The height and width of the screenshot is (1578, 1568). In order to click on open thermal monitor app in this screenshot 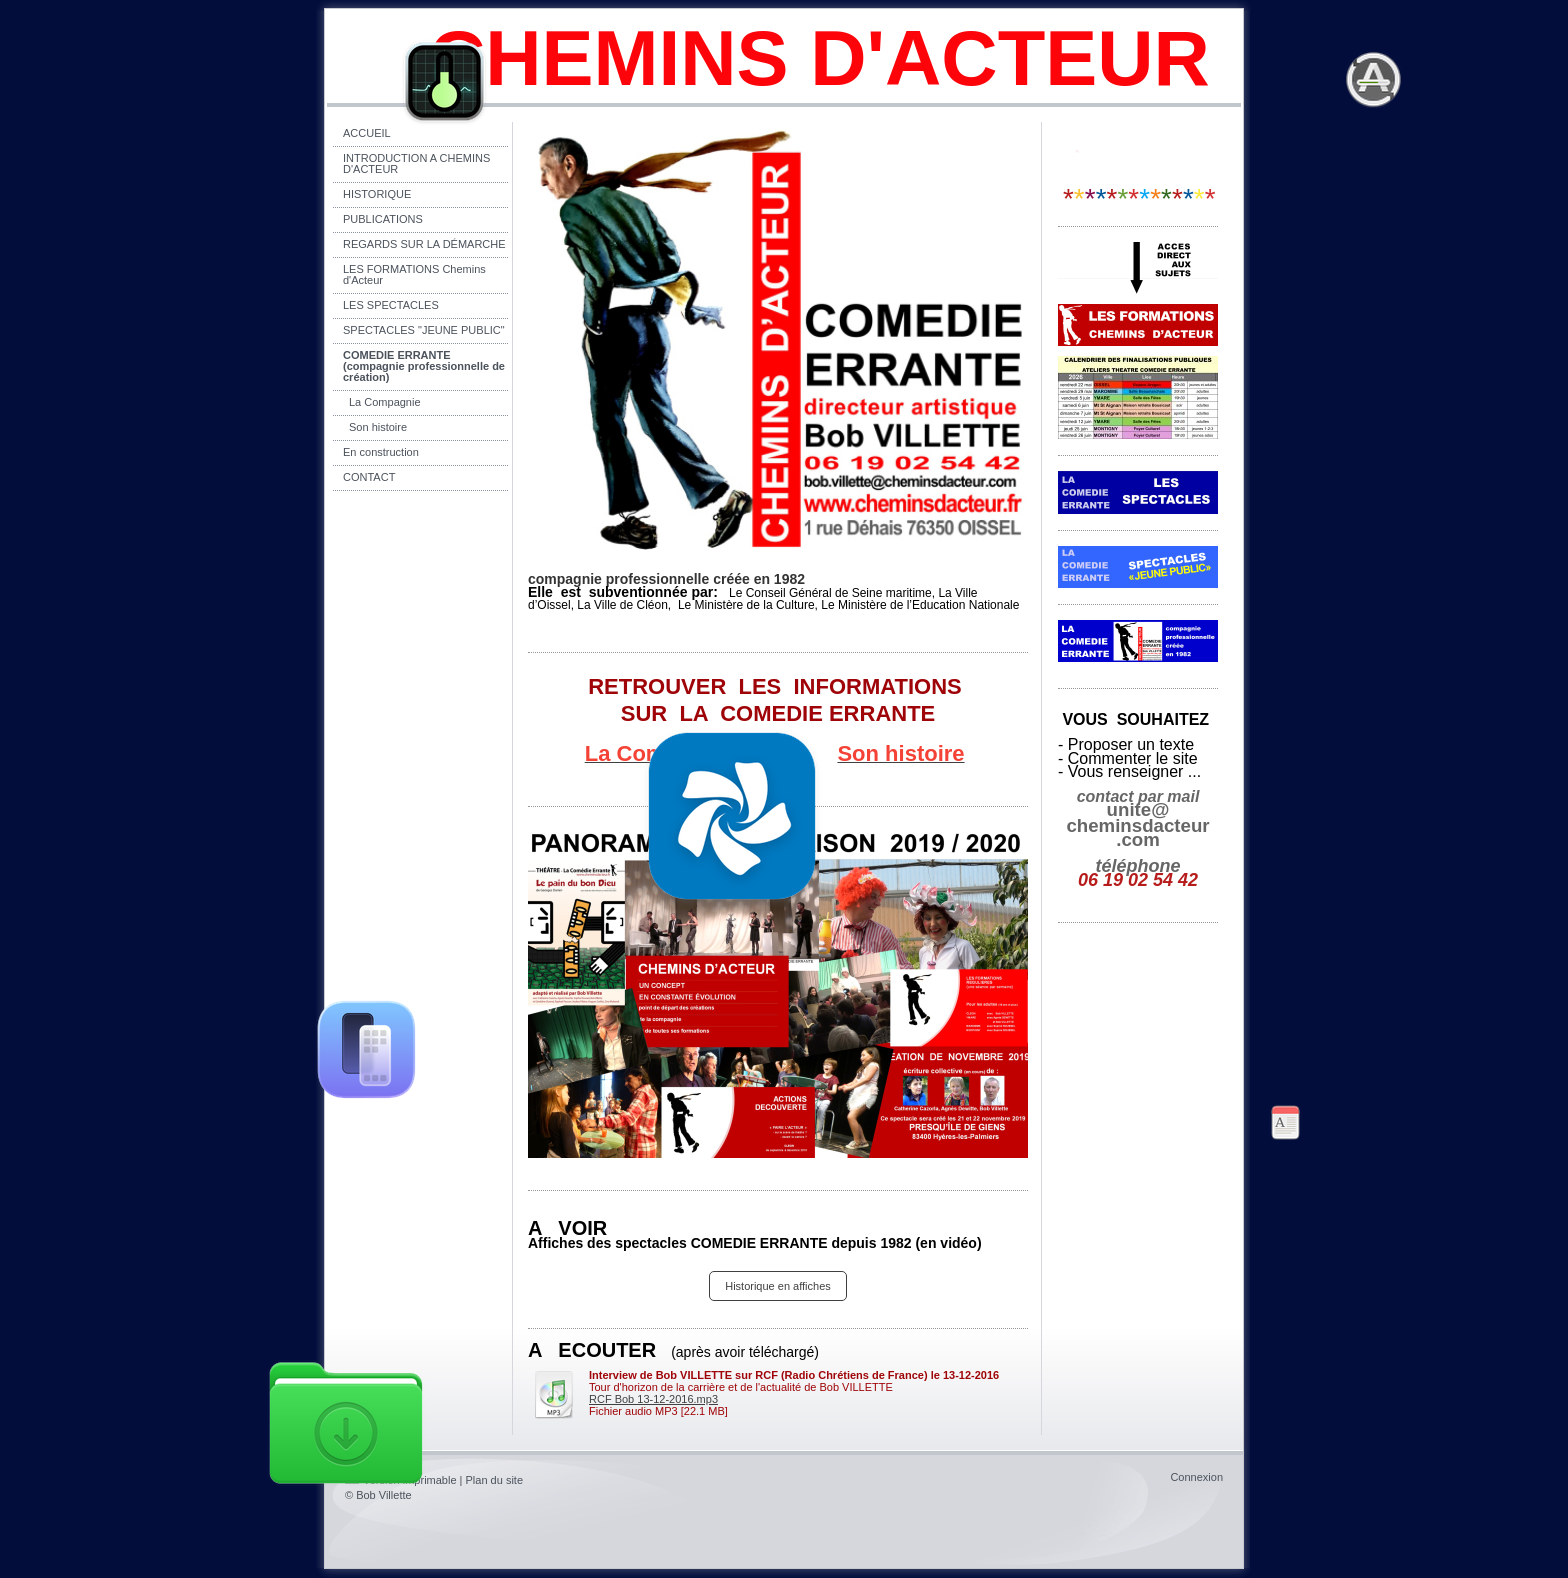, I will do `click(444, 81)`.